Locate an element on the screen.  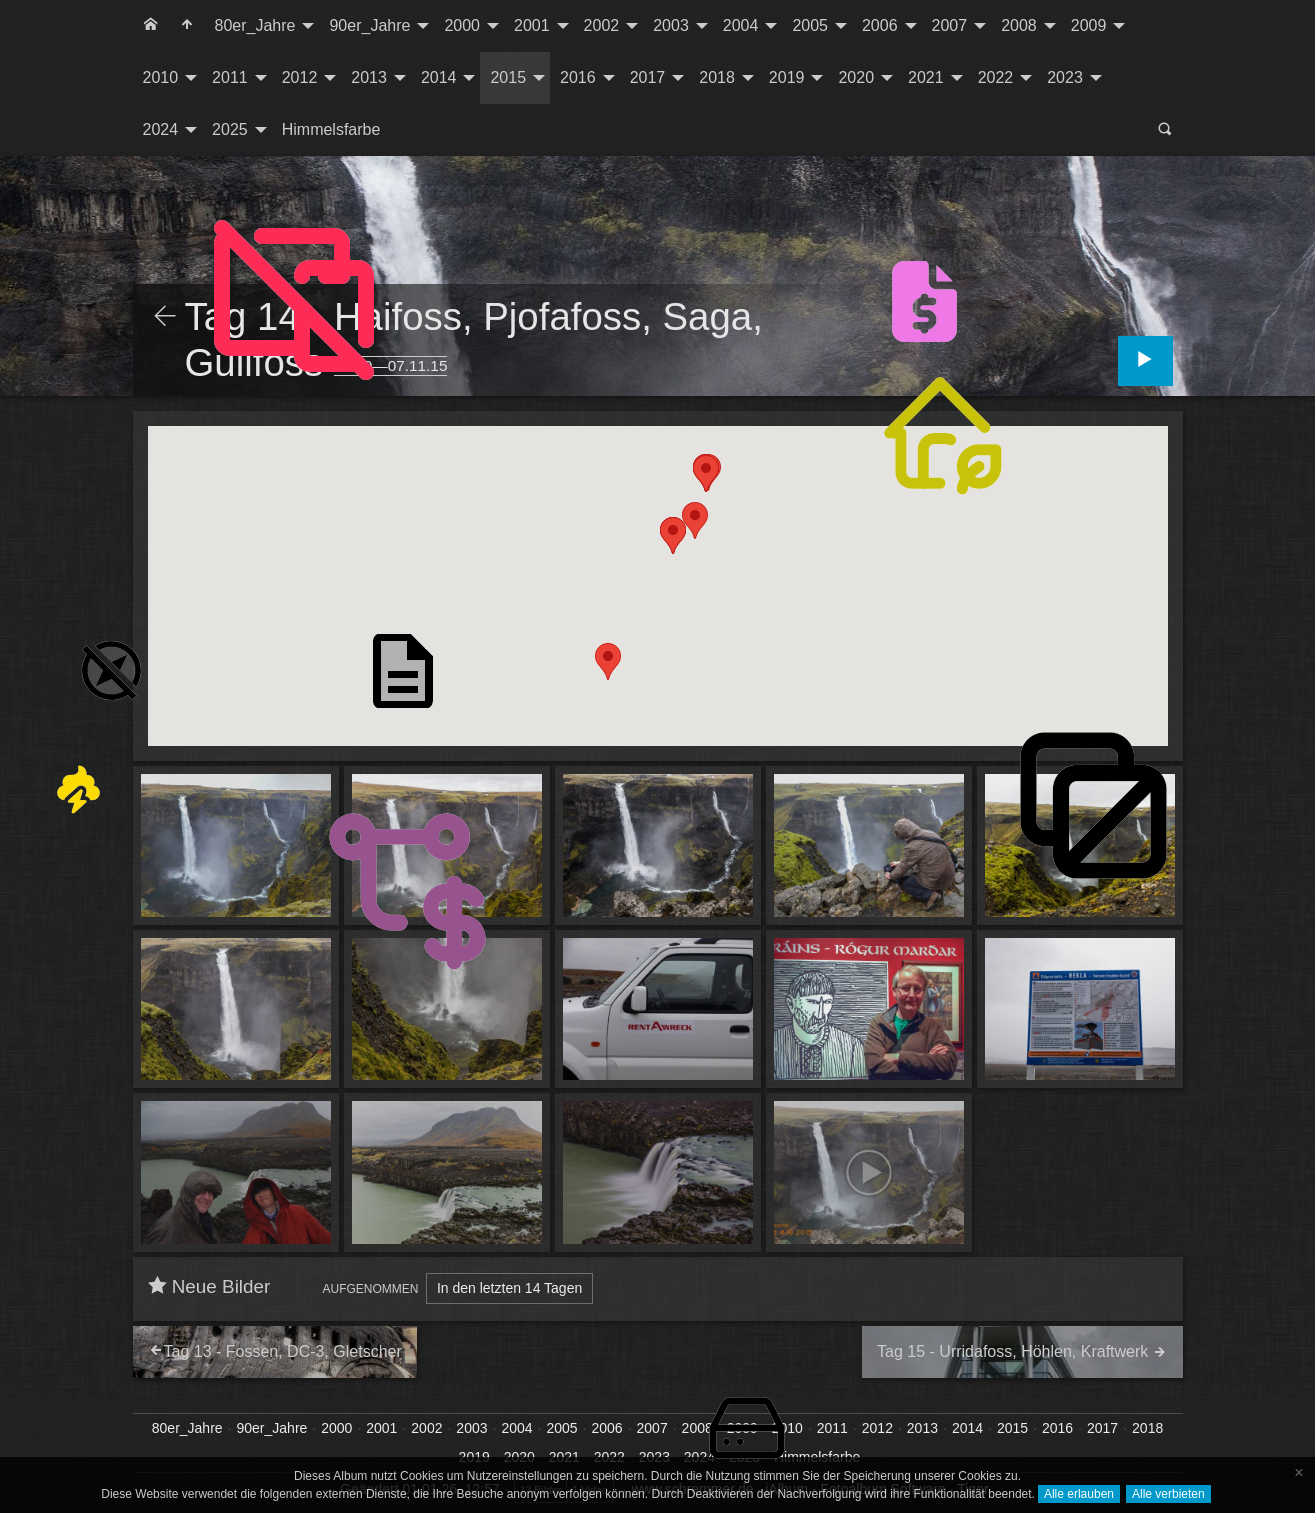
duplicate or copy with overlay is located at coordinates (1093, 805).